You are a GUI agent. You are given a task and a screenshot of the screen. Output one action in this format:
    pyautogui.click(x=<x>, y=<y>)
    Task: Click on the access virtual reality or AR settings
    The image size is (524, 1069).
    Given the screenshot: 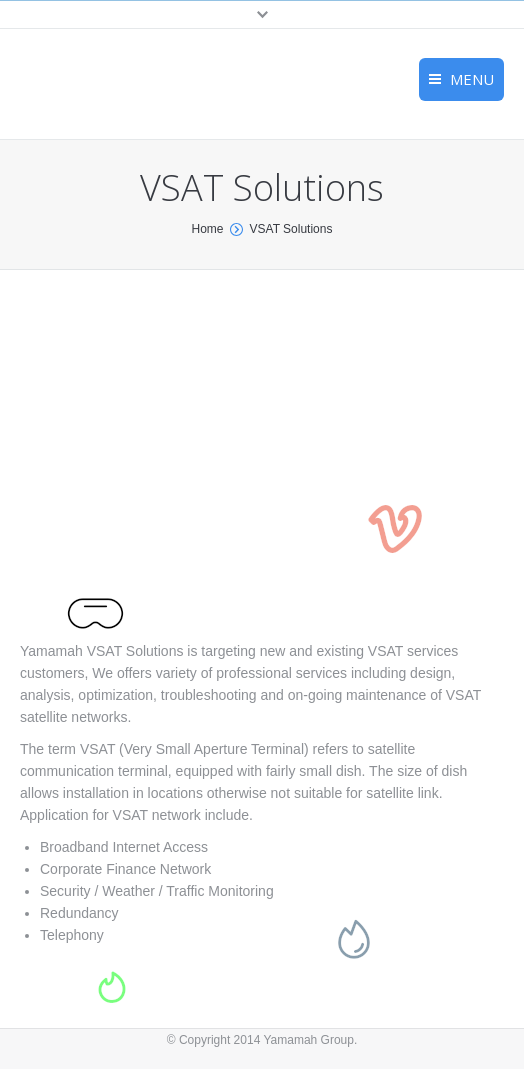 What is the action you would take?
    pyautogui.click(x=95, y=613)
    